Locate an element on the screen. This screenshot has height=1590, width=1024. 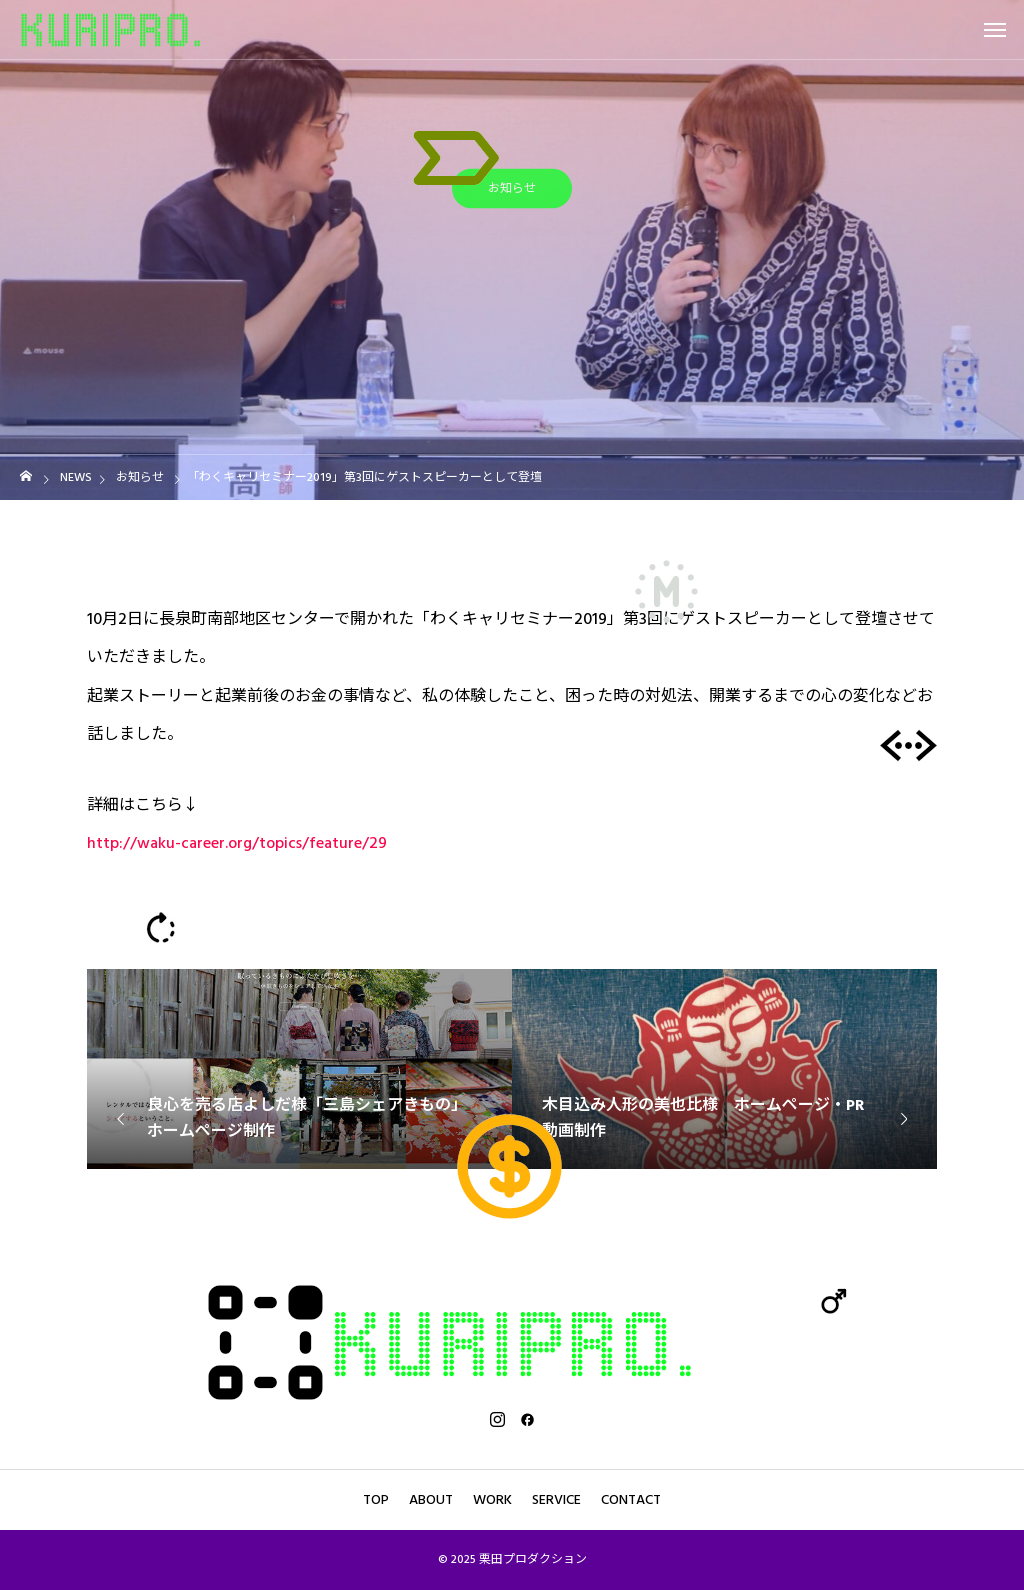
mark item as important is located at coordinates (454, 158).